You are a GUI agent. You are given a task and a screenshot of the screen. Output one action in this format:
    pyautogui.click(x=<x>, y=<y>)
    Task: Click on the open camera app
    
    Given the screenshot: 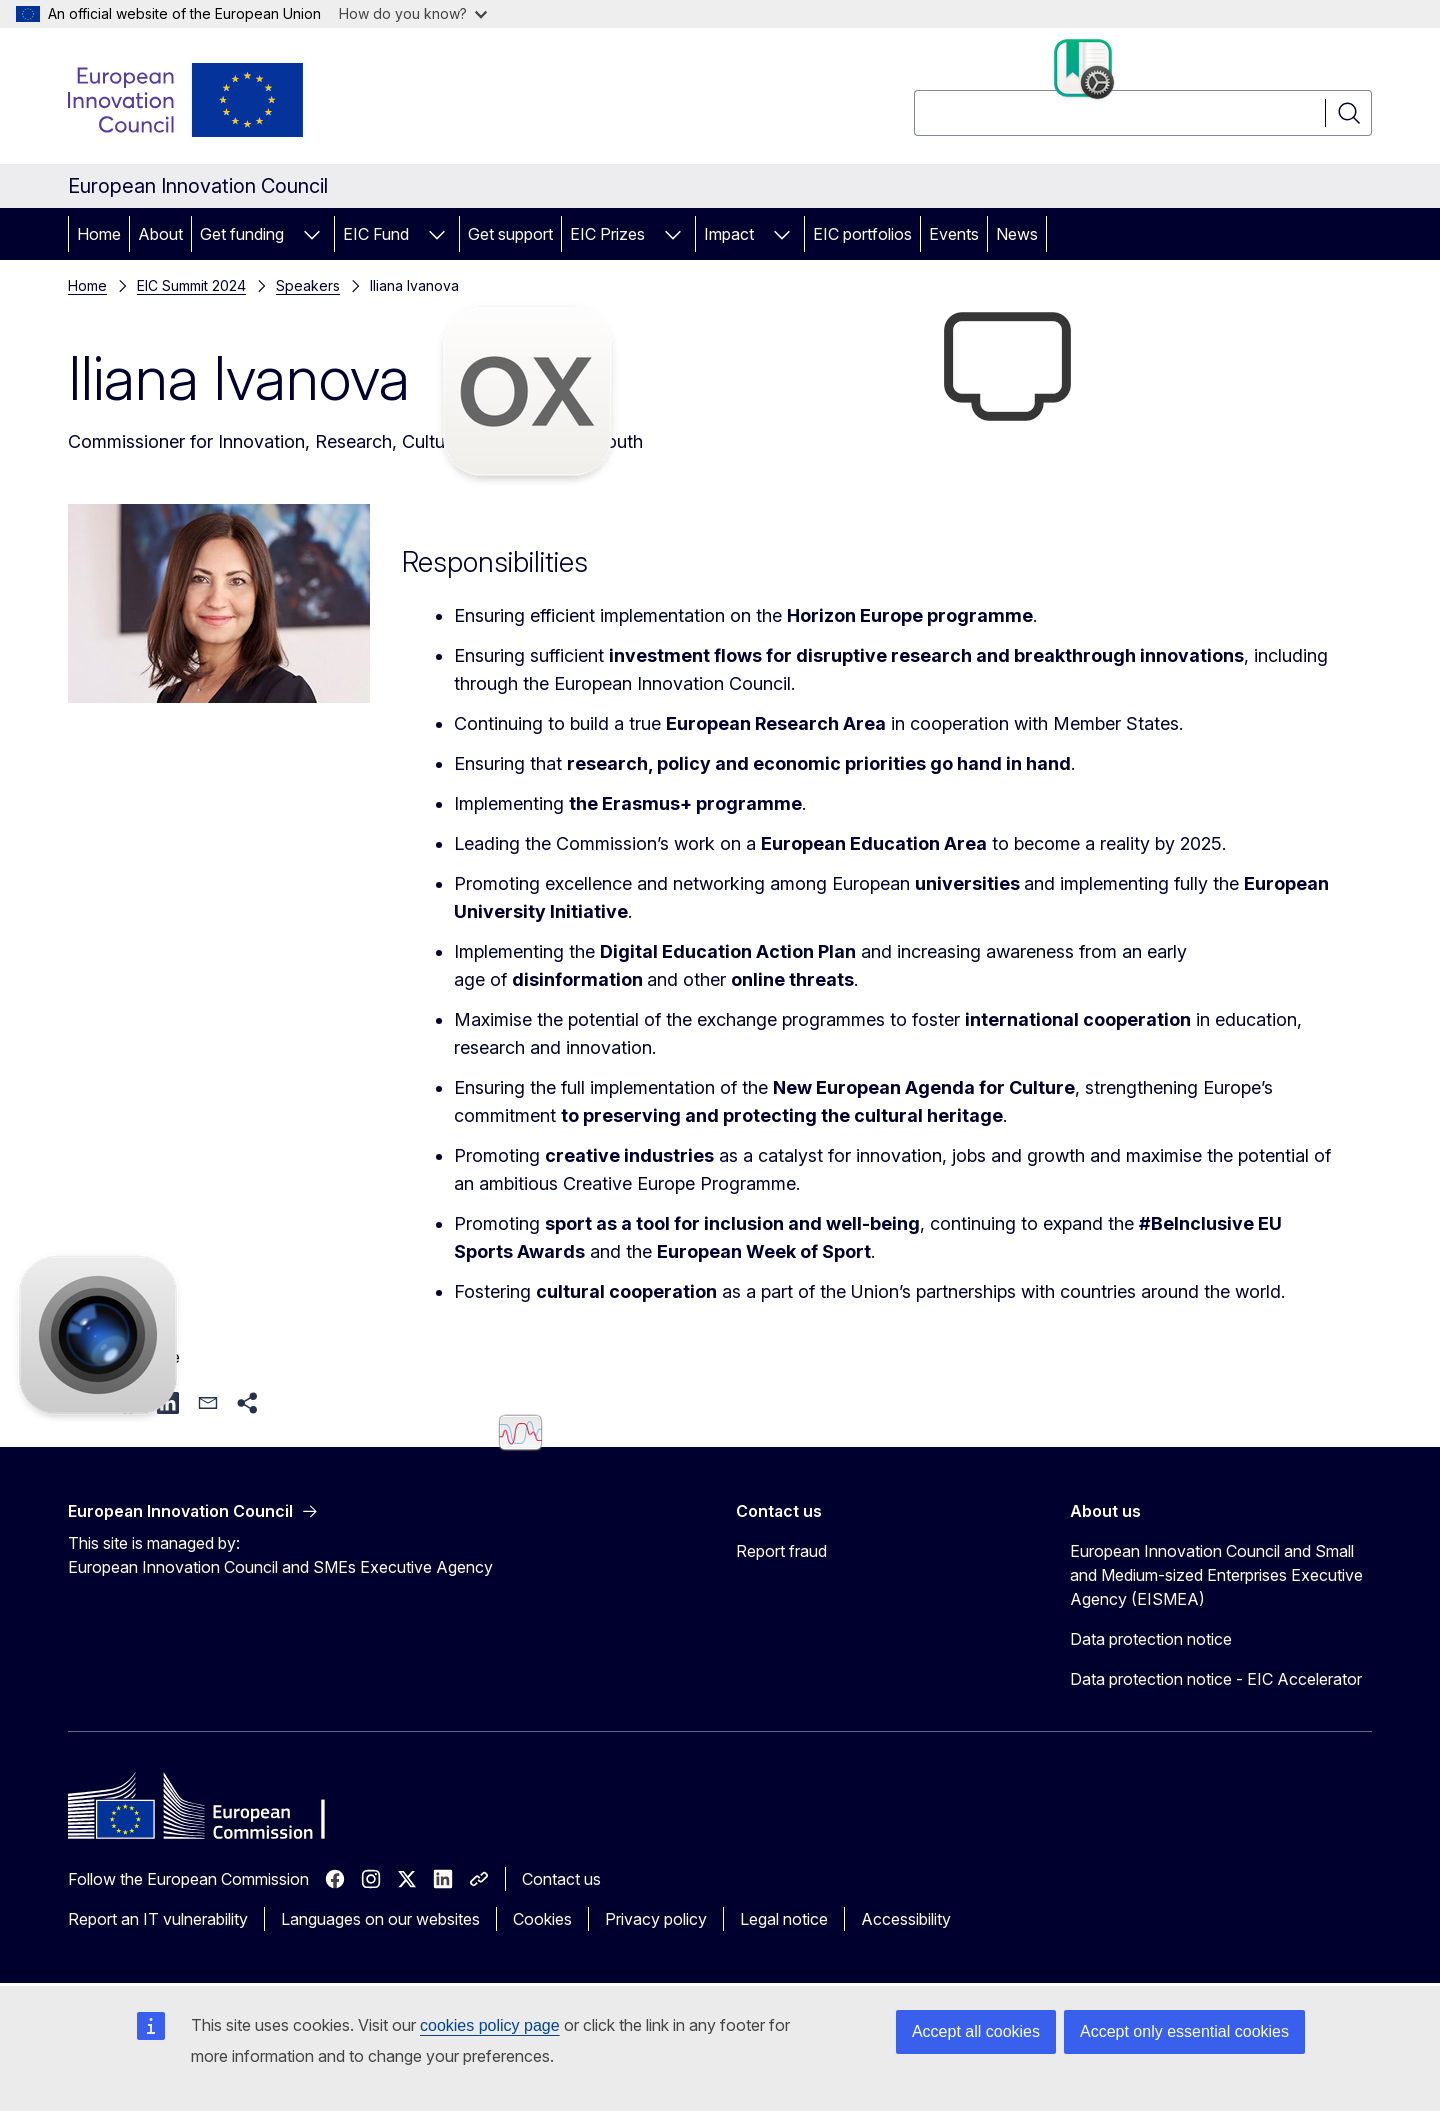 What is the action you would take?
    pyautogui.click(x=98, y=1335)
    